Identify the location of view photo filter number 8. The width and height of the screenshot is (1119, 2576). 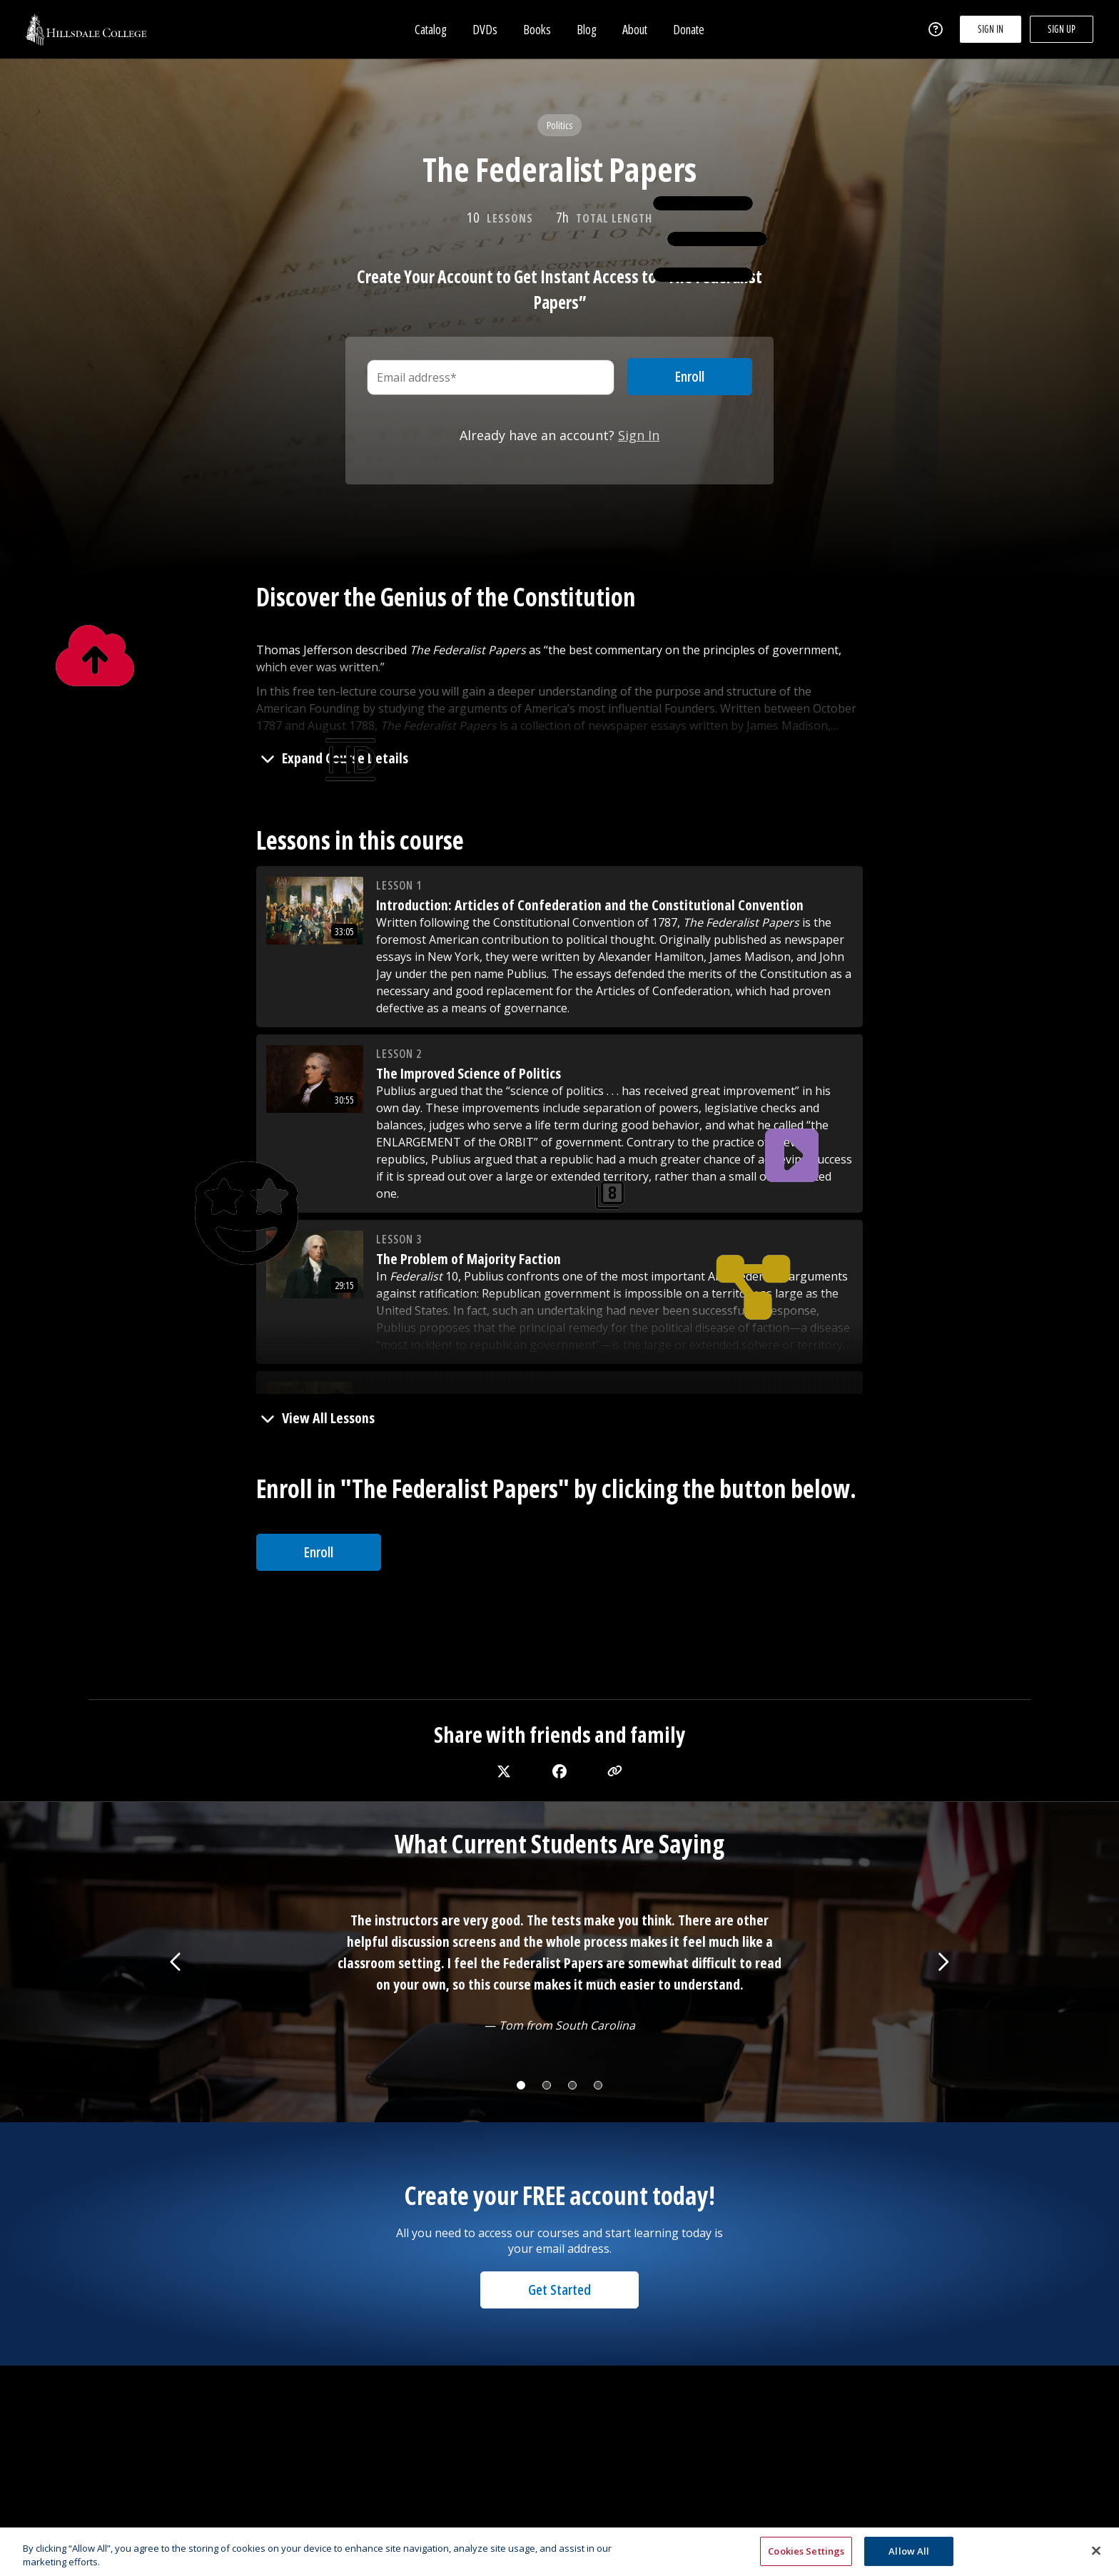
(609, 1195).